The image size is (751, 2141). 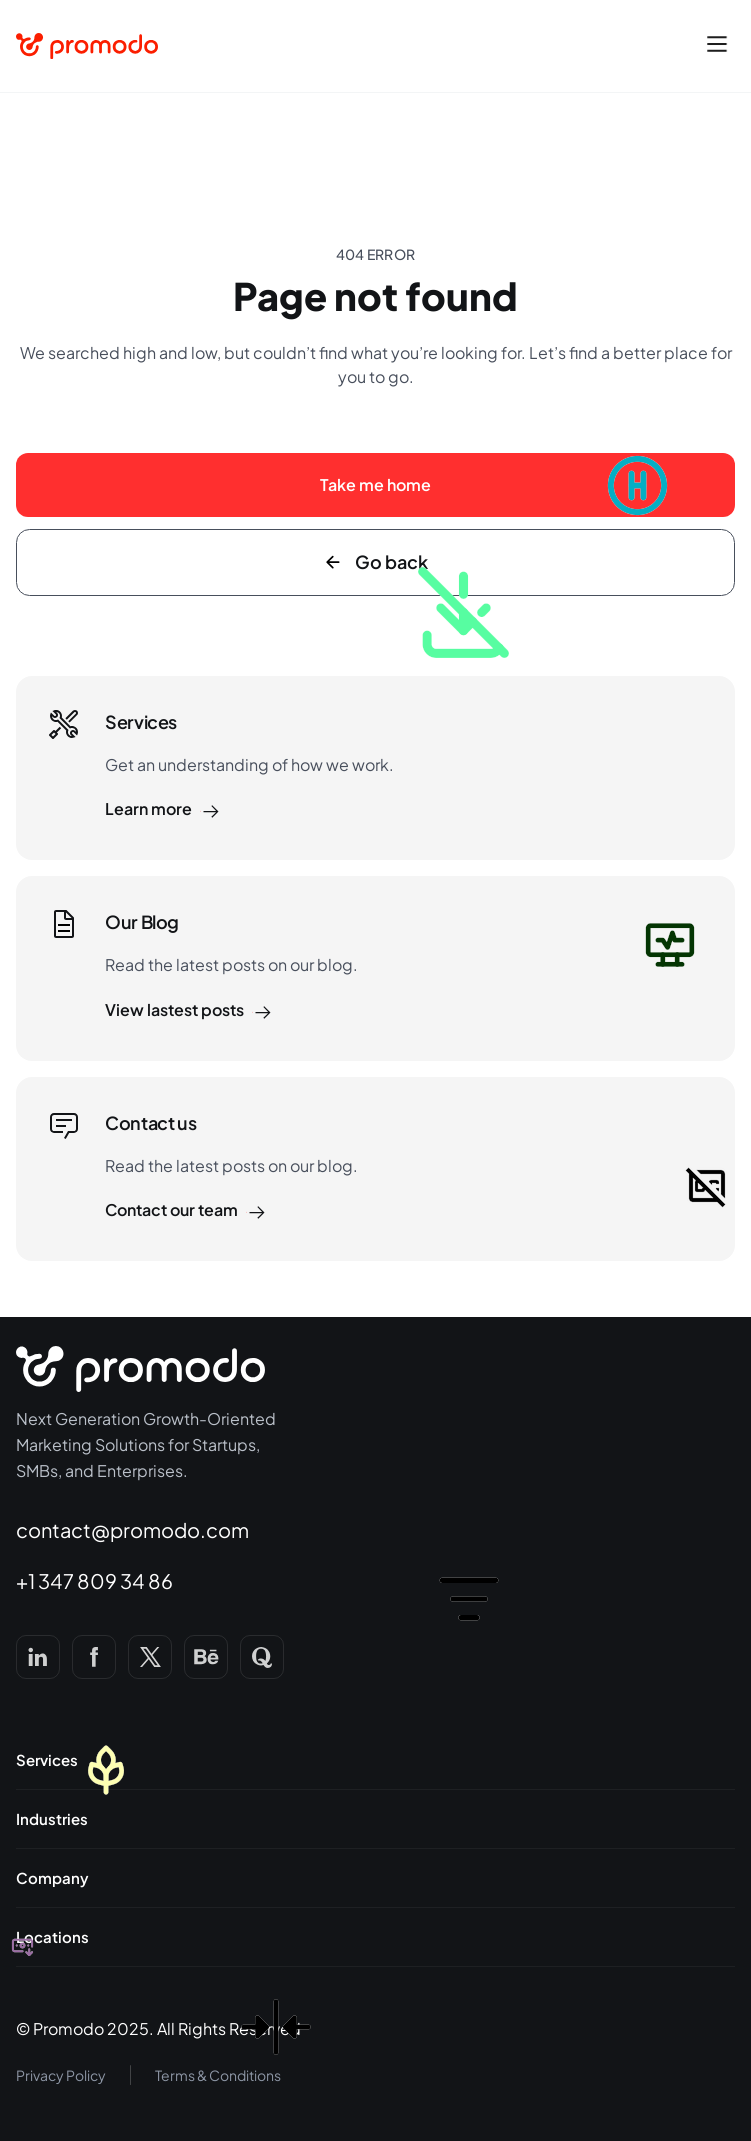 I want to click on receive a payment or deposit, so click(x=22, y=1945).